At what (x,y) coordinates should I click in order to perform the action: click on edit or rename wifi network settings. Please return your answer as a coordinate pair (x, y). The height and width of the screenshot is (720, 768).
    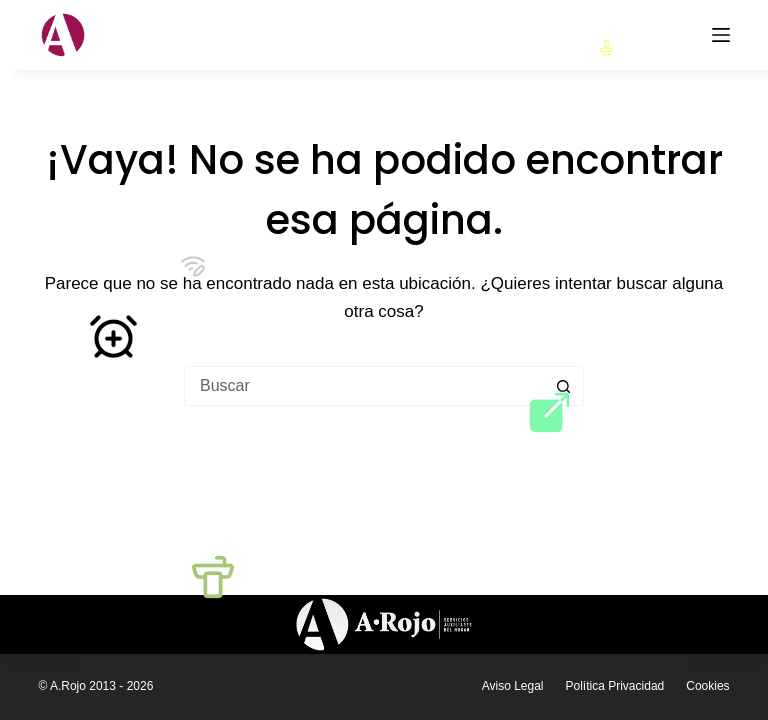
    Looking at the image, I should click on (193, 265).